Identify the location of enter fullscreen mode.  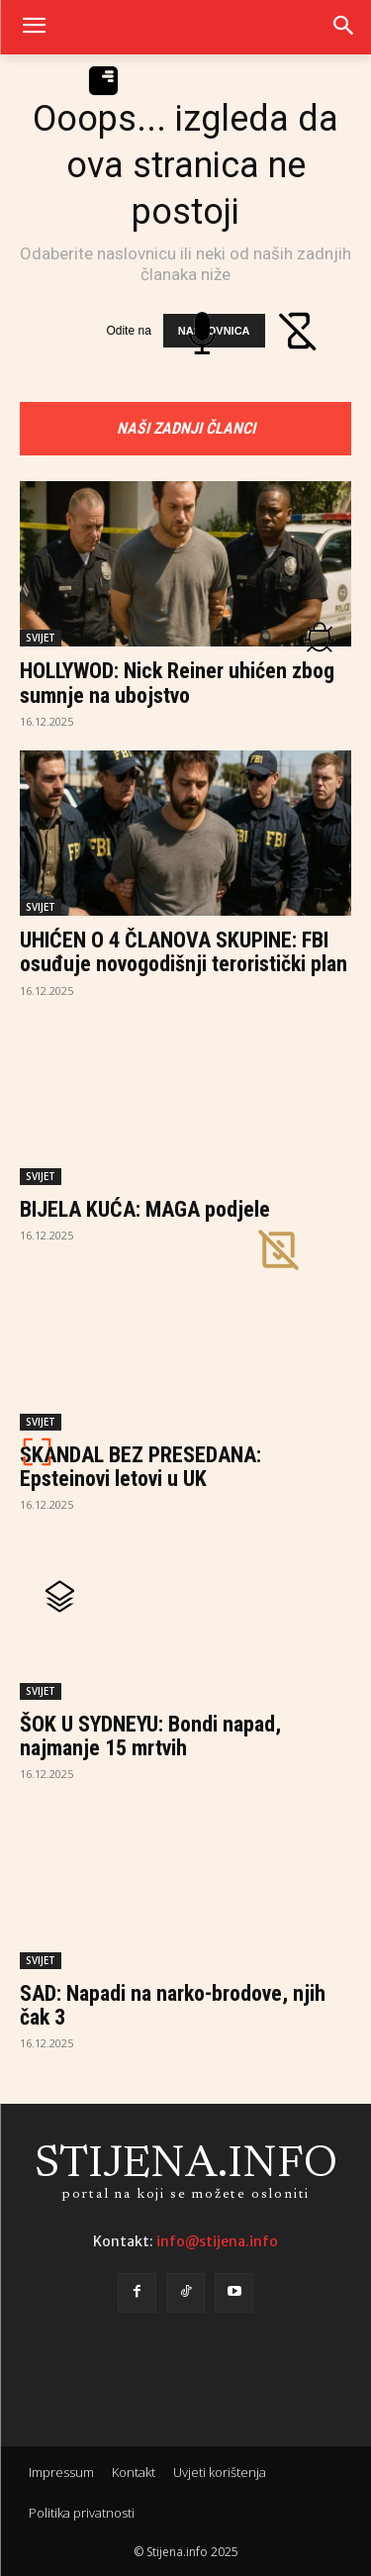
(37, 1451).